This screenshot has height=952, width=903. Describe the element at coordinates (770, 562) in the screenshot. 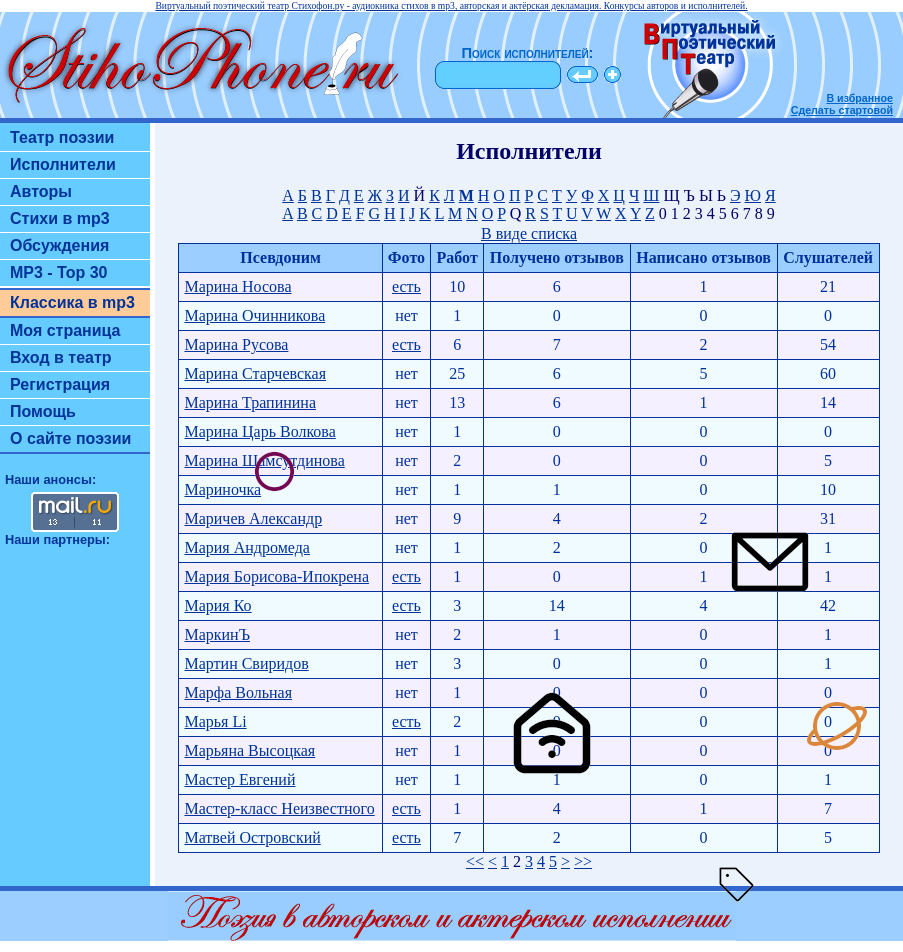

I see `open your inbox` at that location.